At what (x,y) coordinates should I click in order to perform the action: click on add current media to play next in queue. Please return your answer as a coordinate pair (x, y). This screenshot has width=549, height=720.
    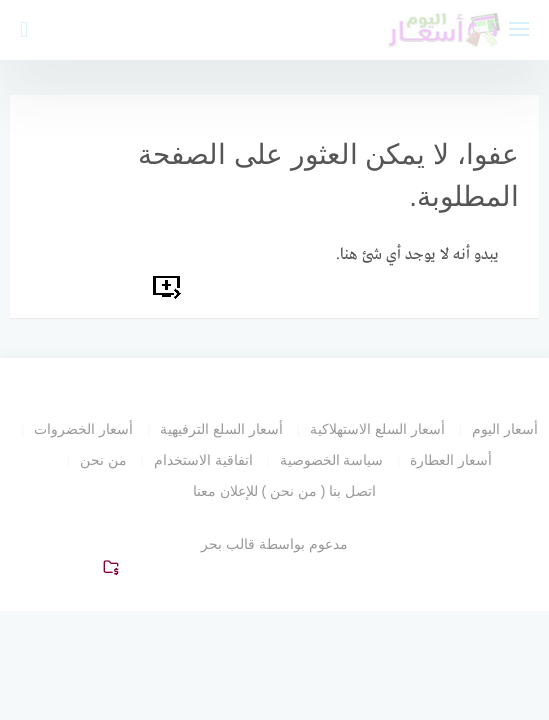
    Looking at the image, I should click on (166, 286).